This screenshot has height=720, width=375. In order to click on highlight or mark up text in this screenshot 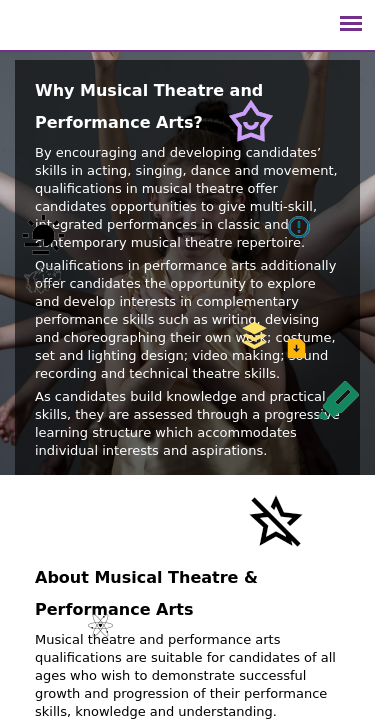, I will do `click(338, 401)`.